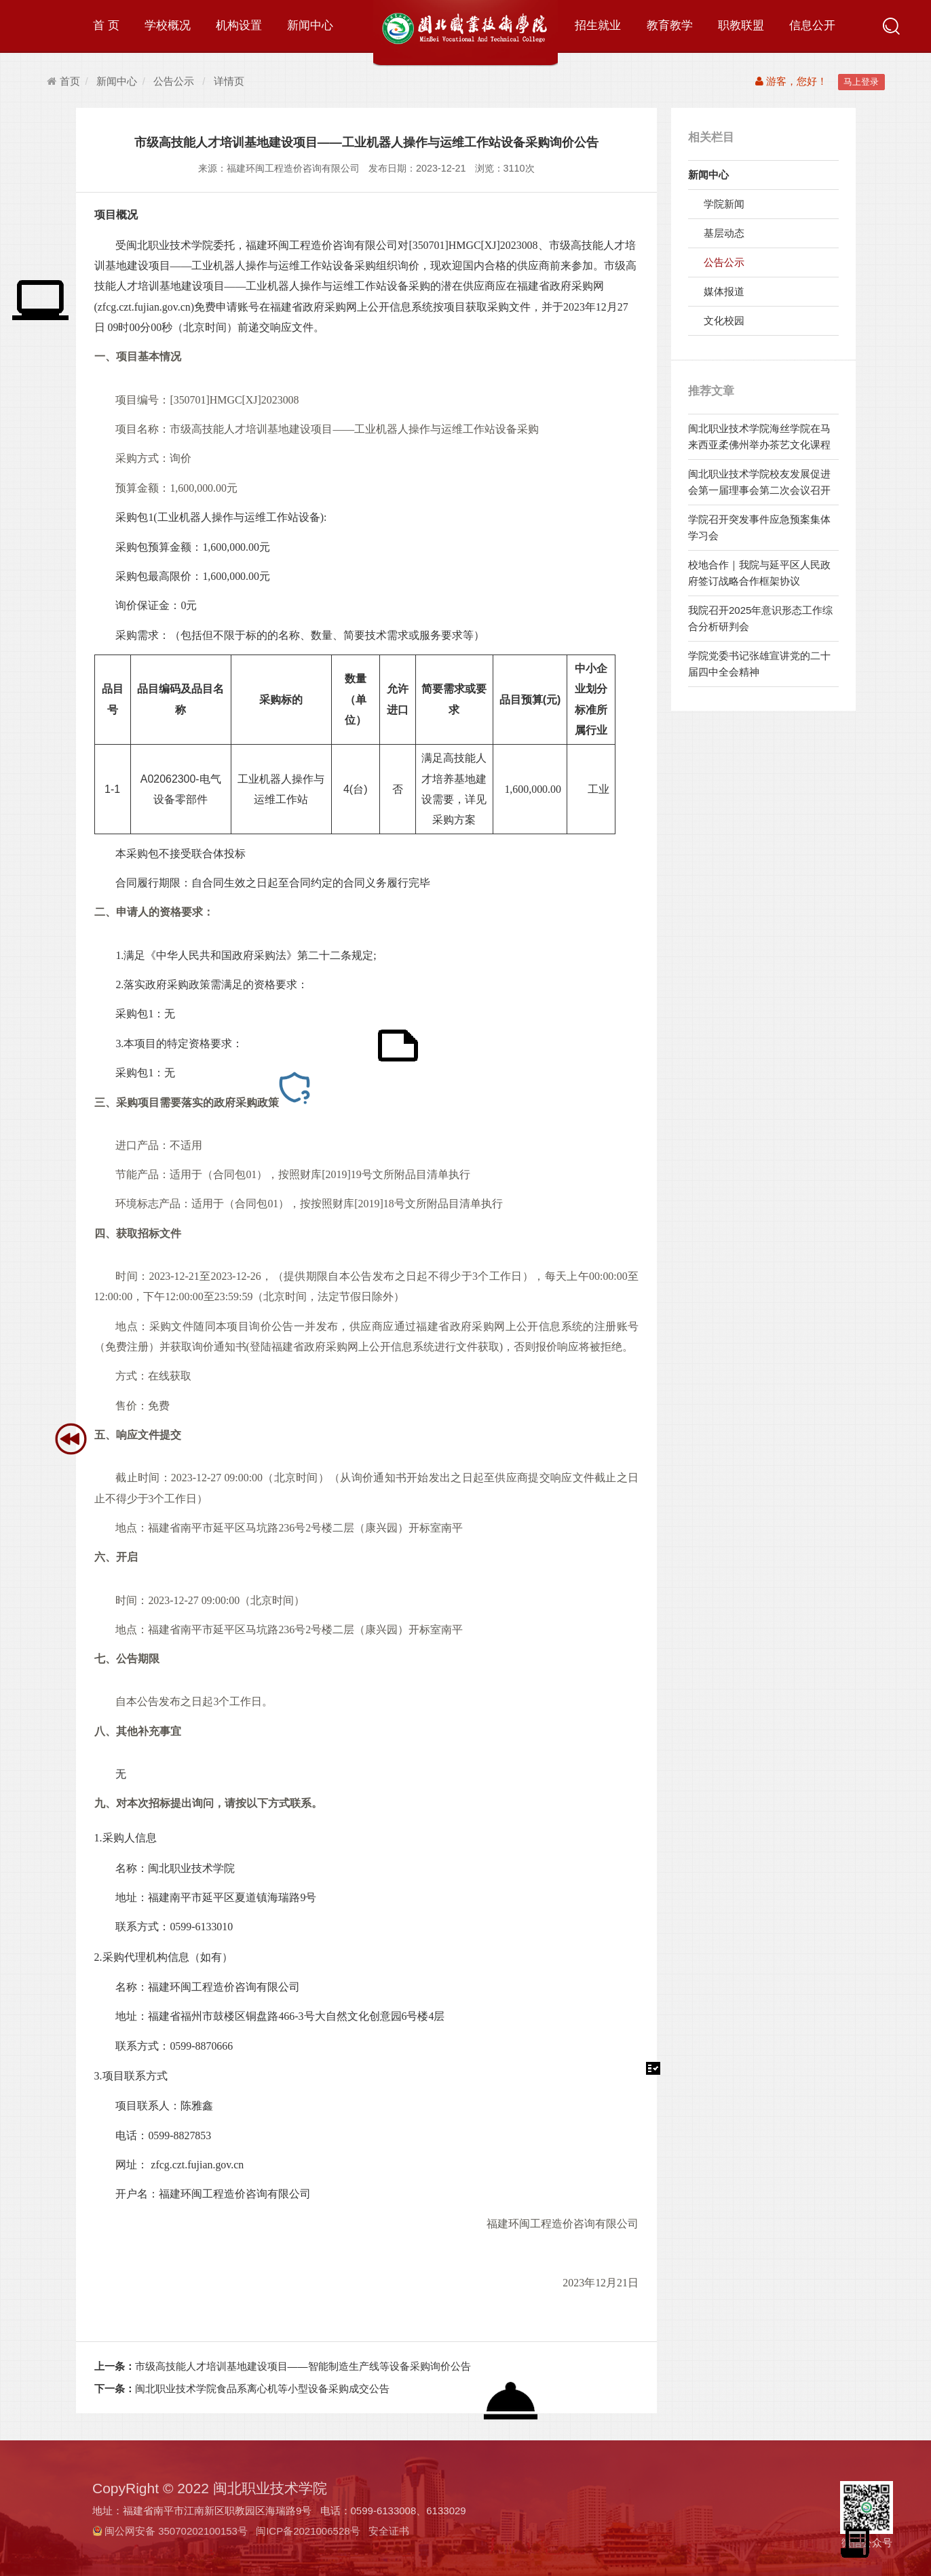  Describe the element at coordinates (855, 2542) in the screenshot. I see `view receipt or transaction details` at that location.